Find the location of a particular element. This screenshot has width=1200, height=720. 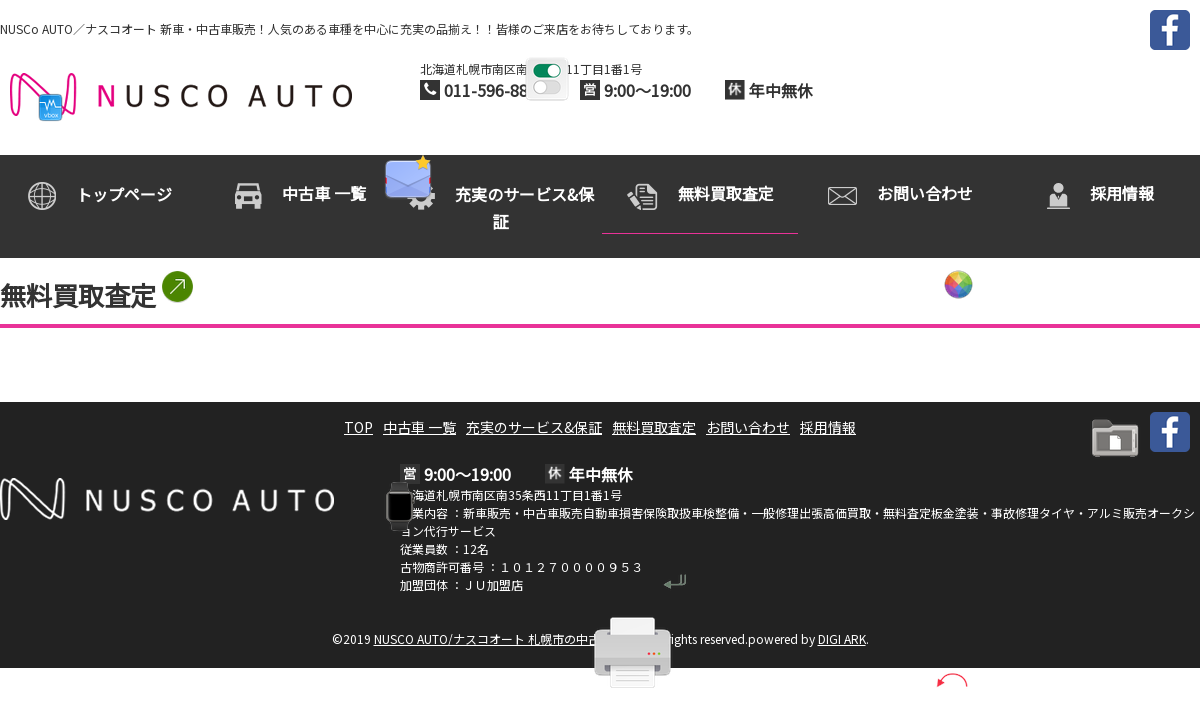

a VirtualBox virtual machine configuration file is located at coordinates (50, 107).